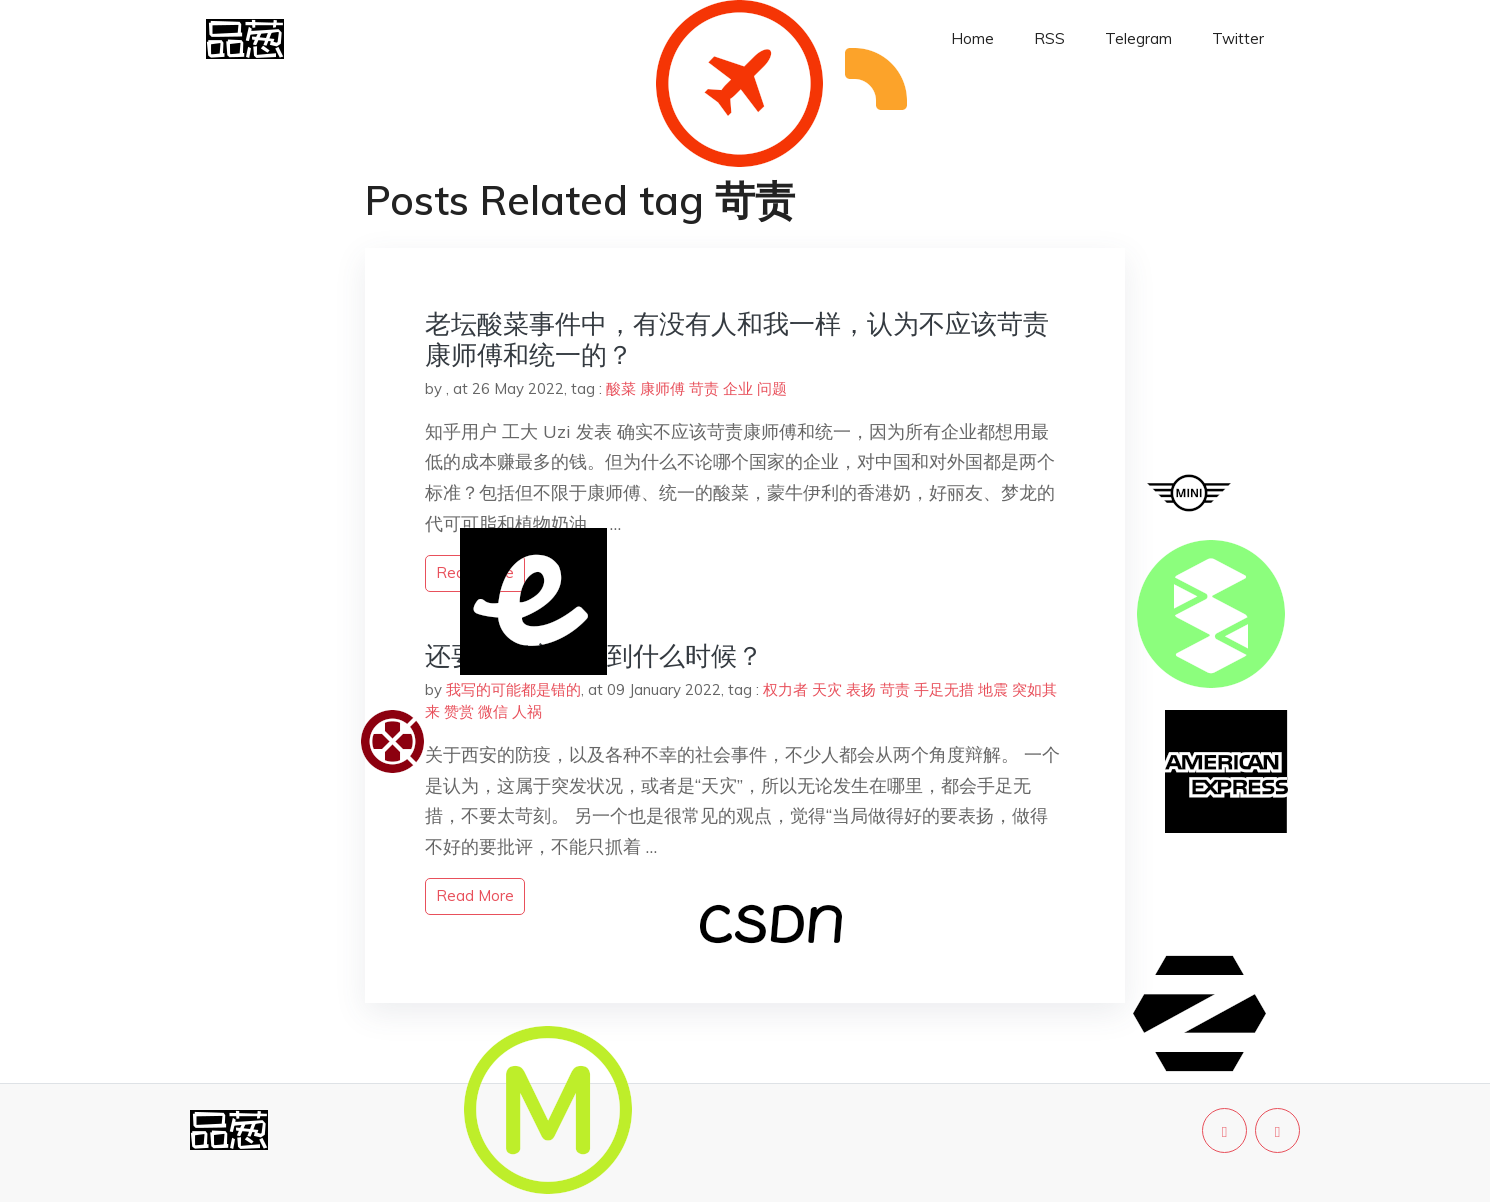 This screenshot has height=1202, width=1490. Describe the element at coordinates (533, 601) in the screenshot. I see `ember.js framework logo` at that location.